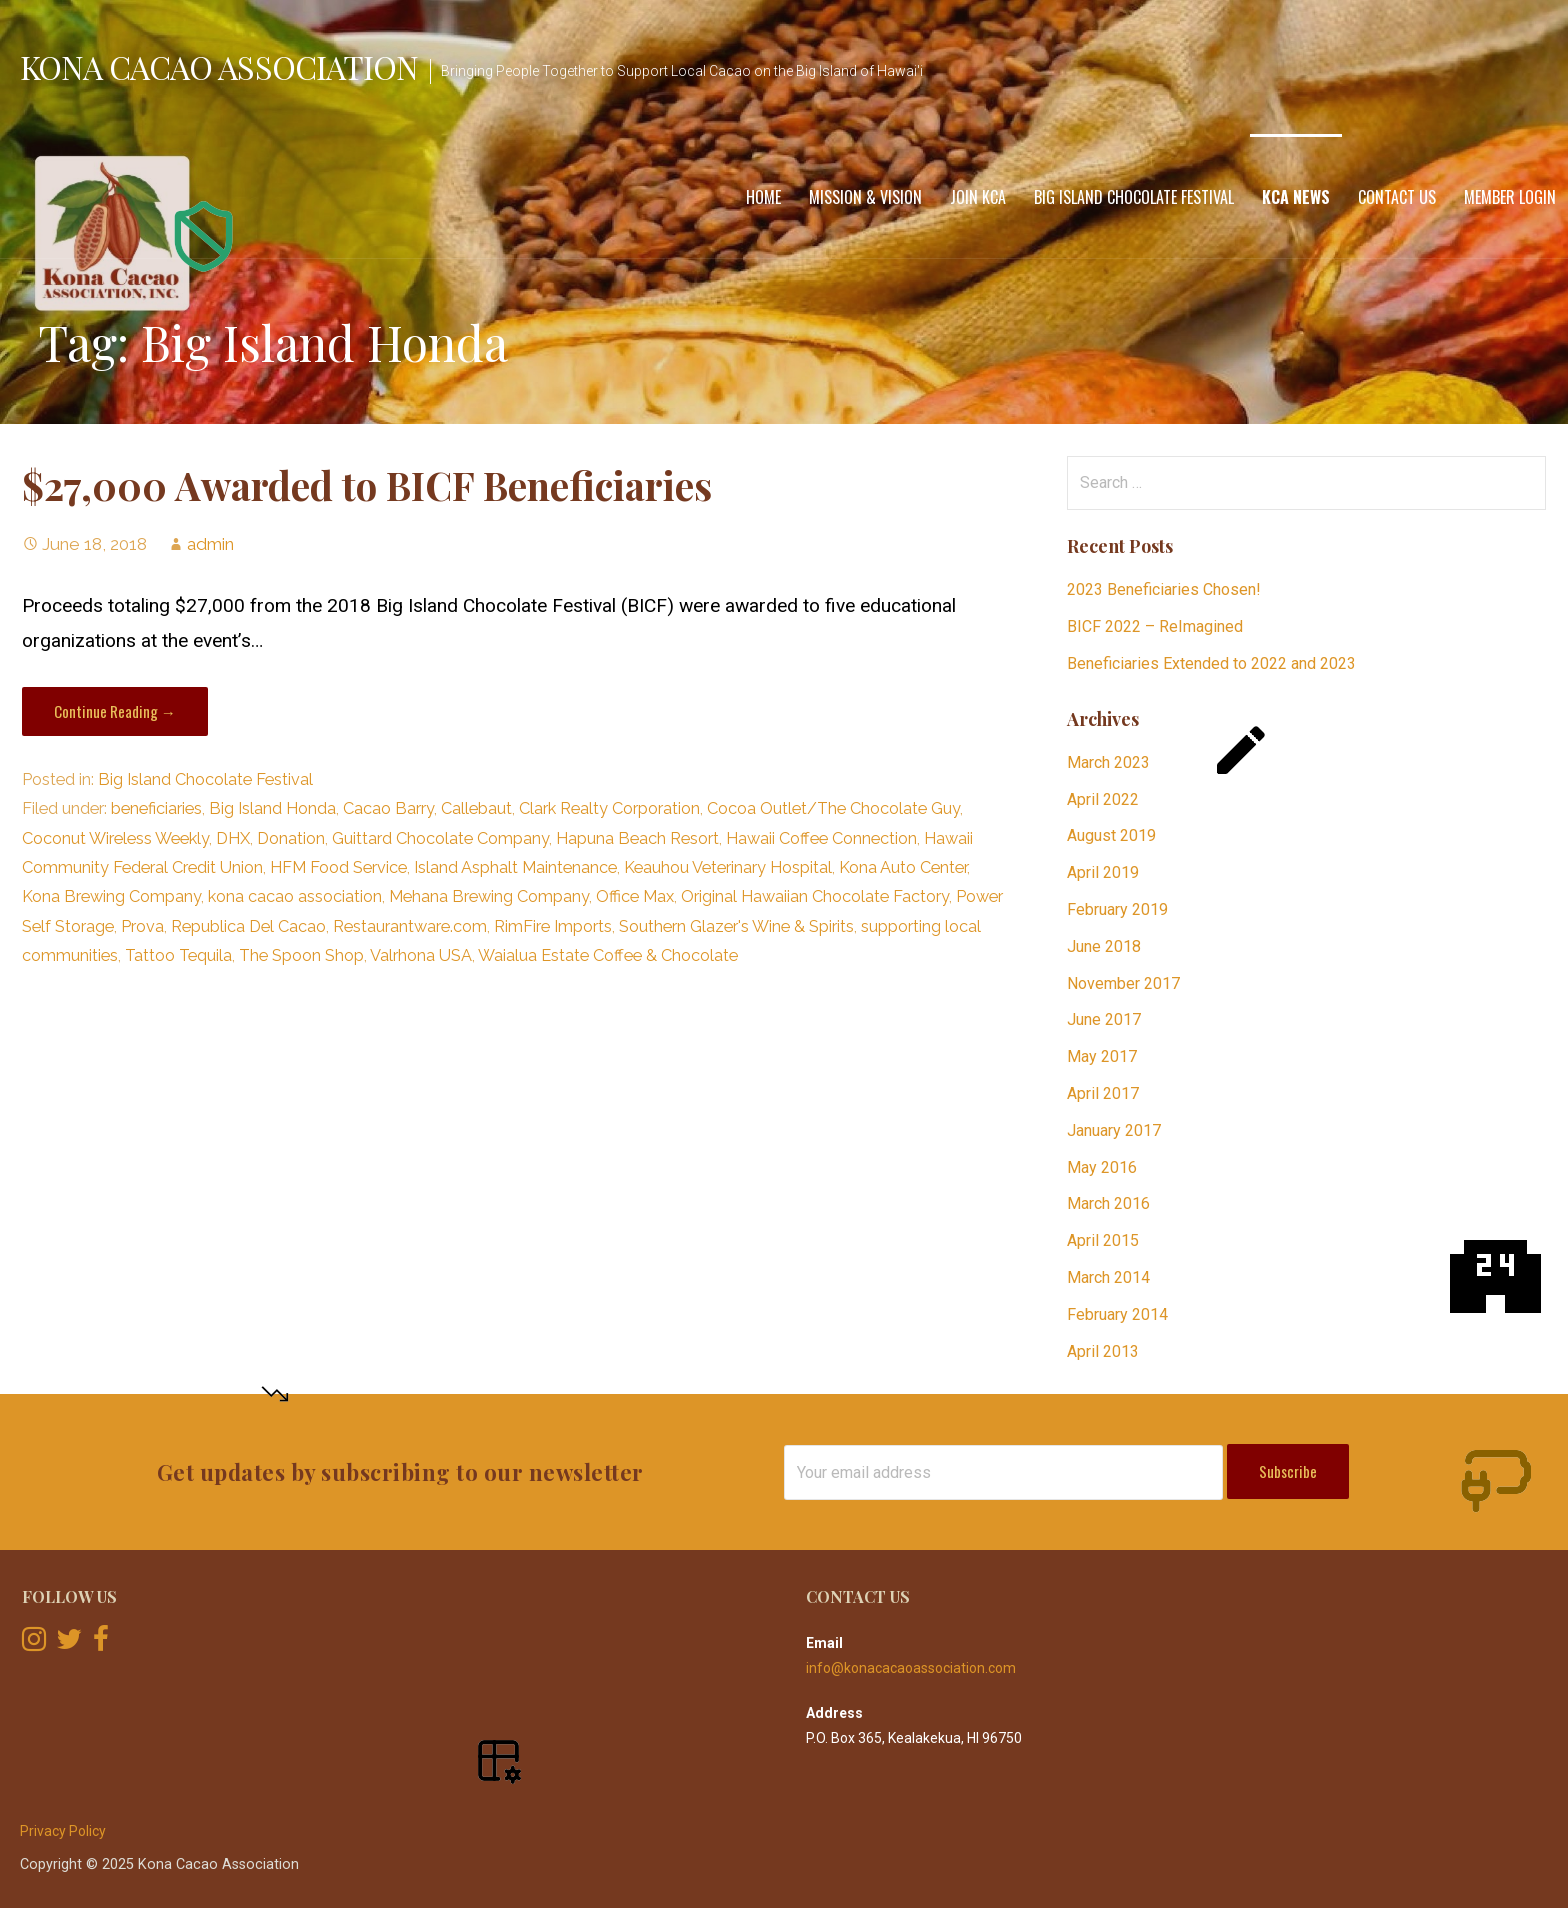  I want to click on find nearby convenience stores, so click(1495, 1276).